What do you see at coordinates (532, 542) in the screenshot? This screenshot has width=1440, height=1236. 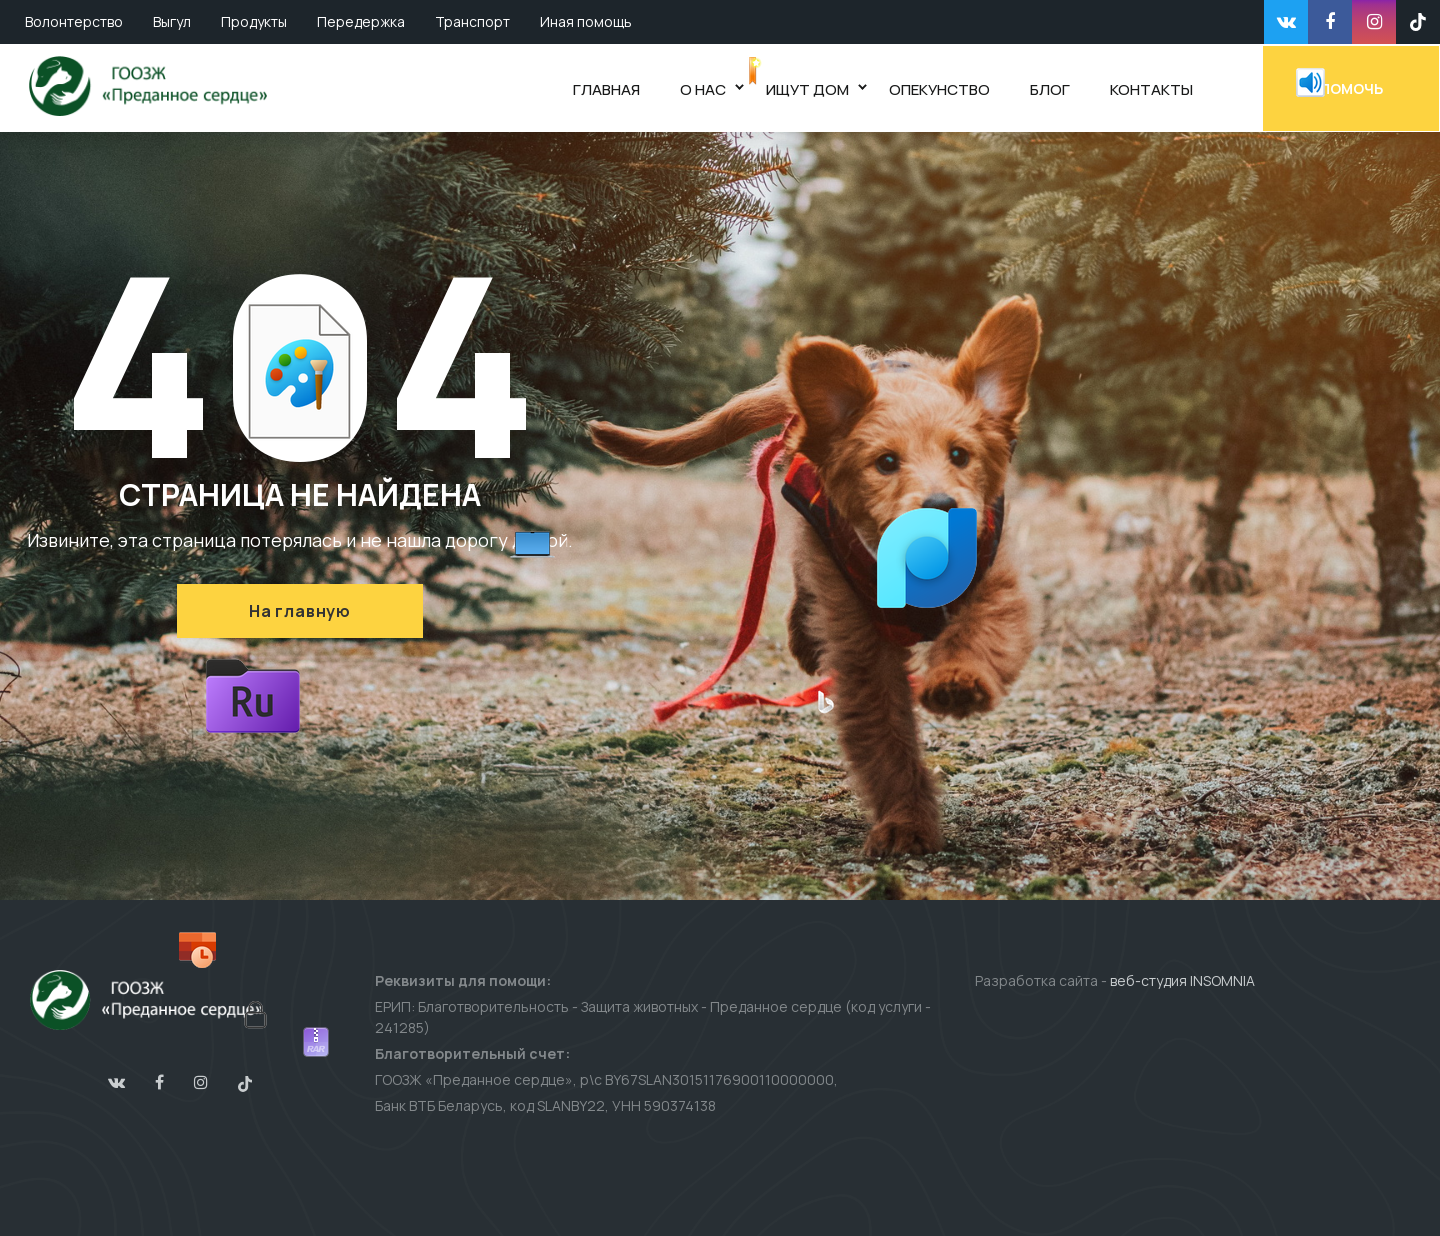 I see `represents a MacBook Air 15" device in system settings` at bounding box center [532, 542].